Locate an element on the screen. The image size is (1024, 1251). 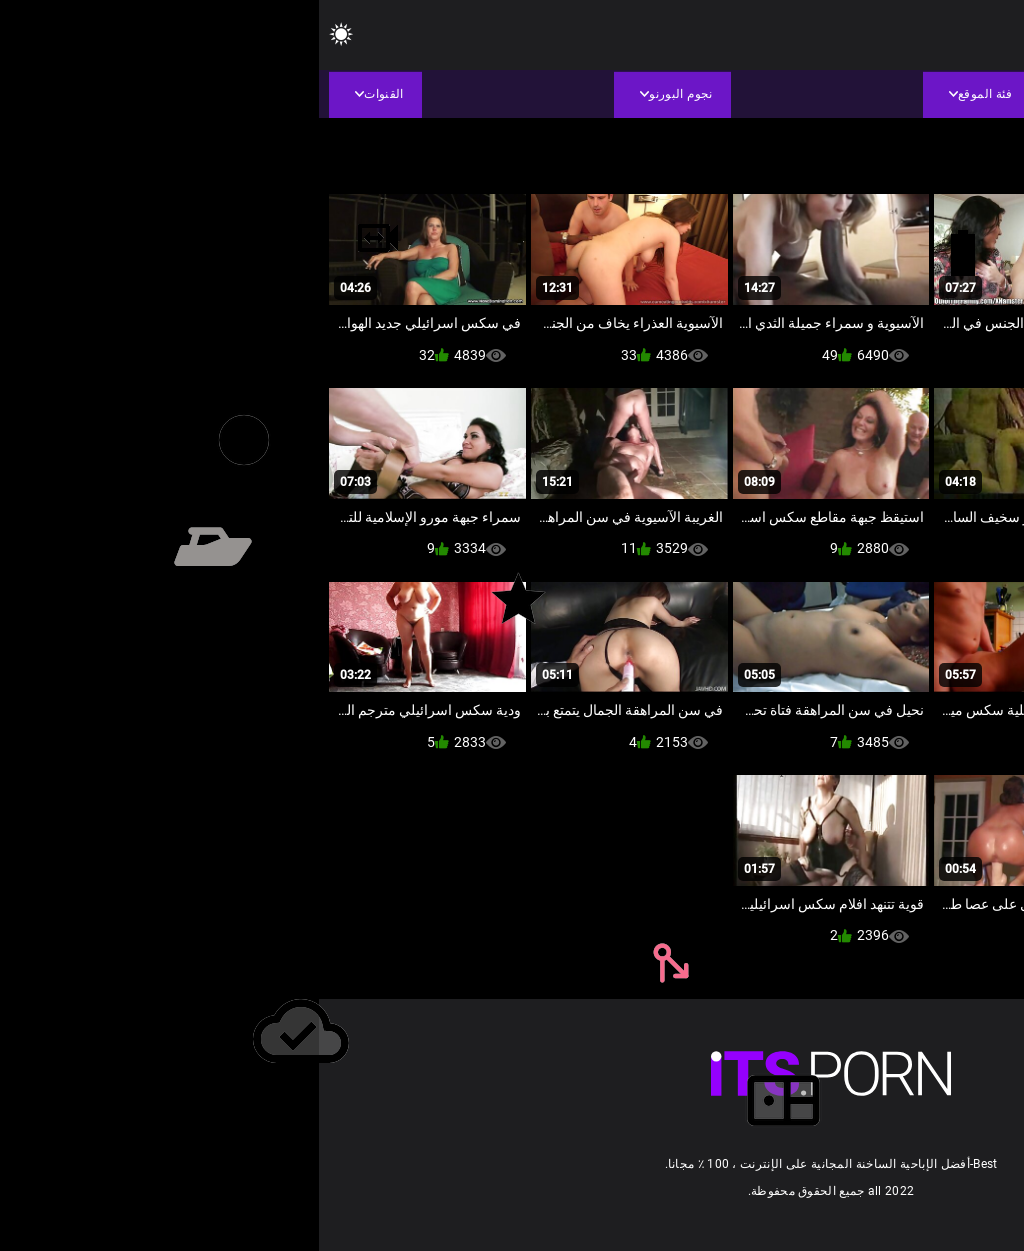
add item to favorites is located at coordinates (518, 599).